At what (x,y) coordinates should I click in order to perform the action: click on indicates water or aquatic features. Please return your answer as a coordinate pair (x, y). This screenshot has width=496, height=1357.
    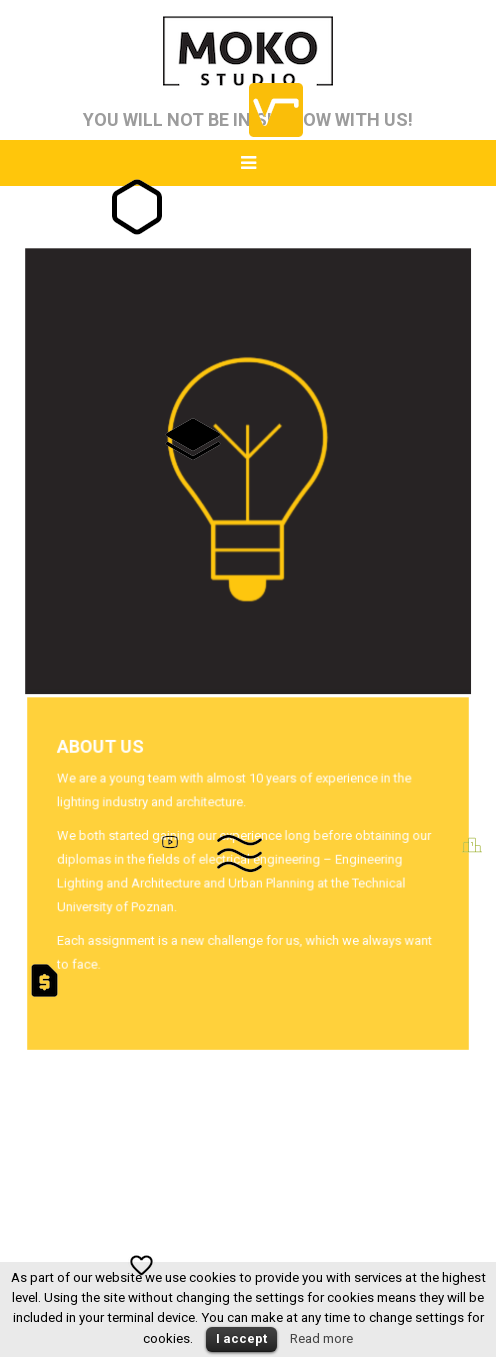
    Looking at the image, I should click on (239, 853).